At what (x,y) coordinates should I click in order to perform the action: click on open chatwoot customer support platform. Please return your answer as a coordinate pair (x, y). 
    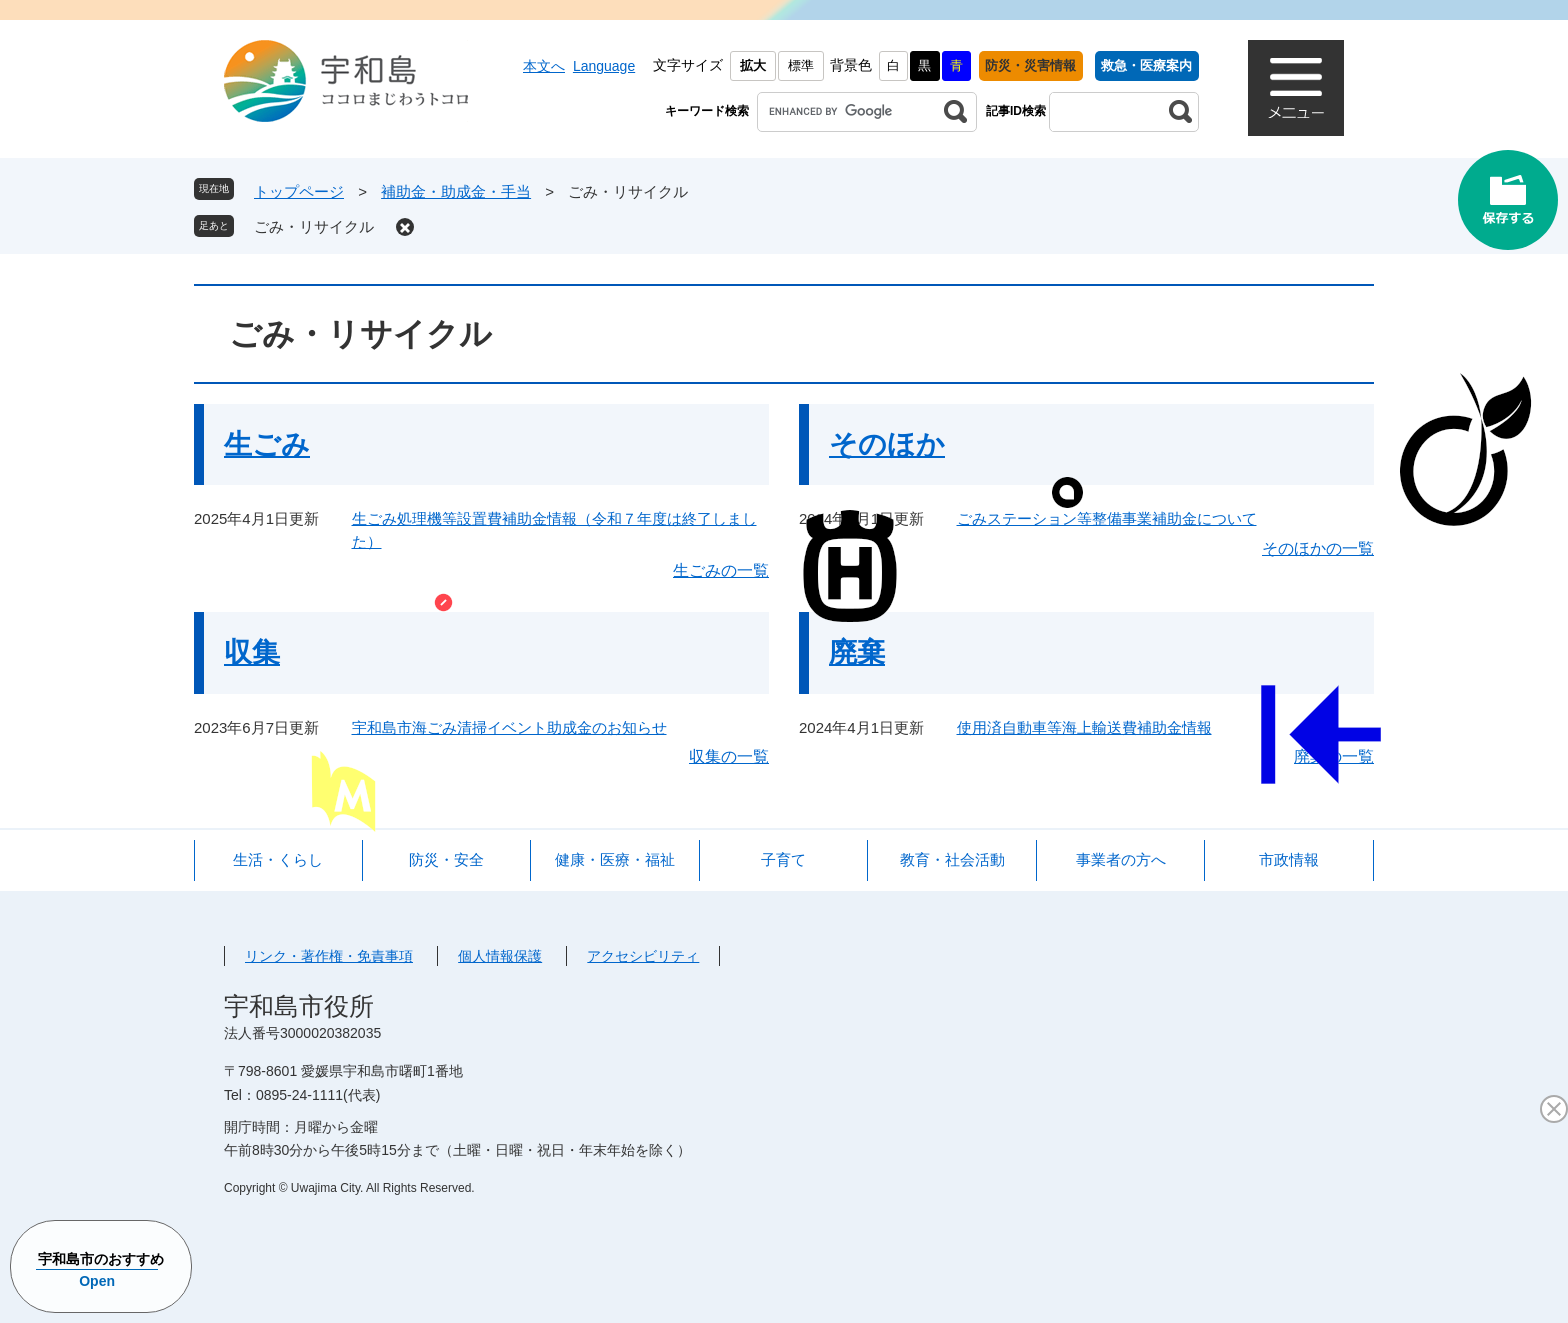
    Looking at the image, I should click on (1067, 492).